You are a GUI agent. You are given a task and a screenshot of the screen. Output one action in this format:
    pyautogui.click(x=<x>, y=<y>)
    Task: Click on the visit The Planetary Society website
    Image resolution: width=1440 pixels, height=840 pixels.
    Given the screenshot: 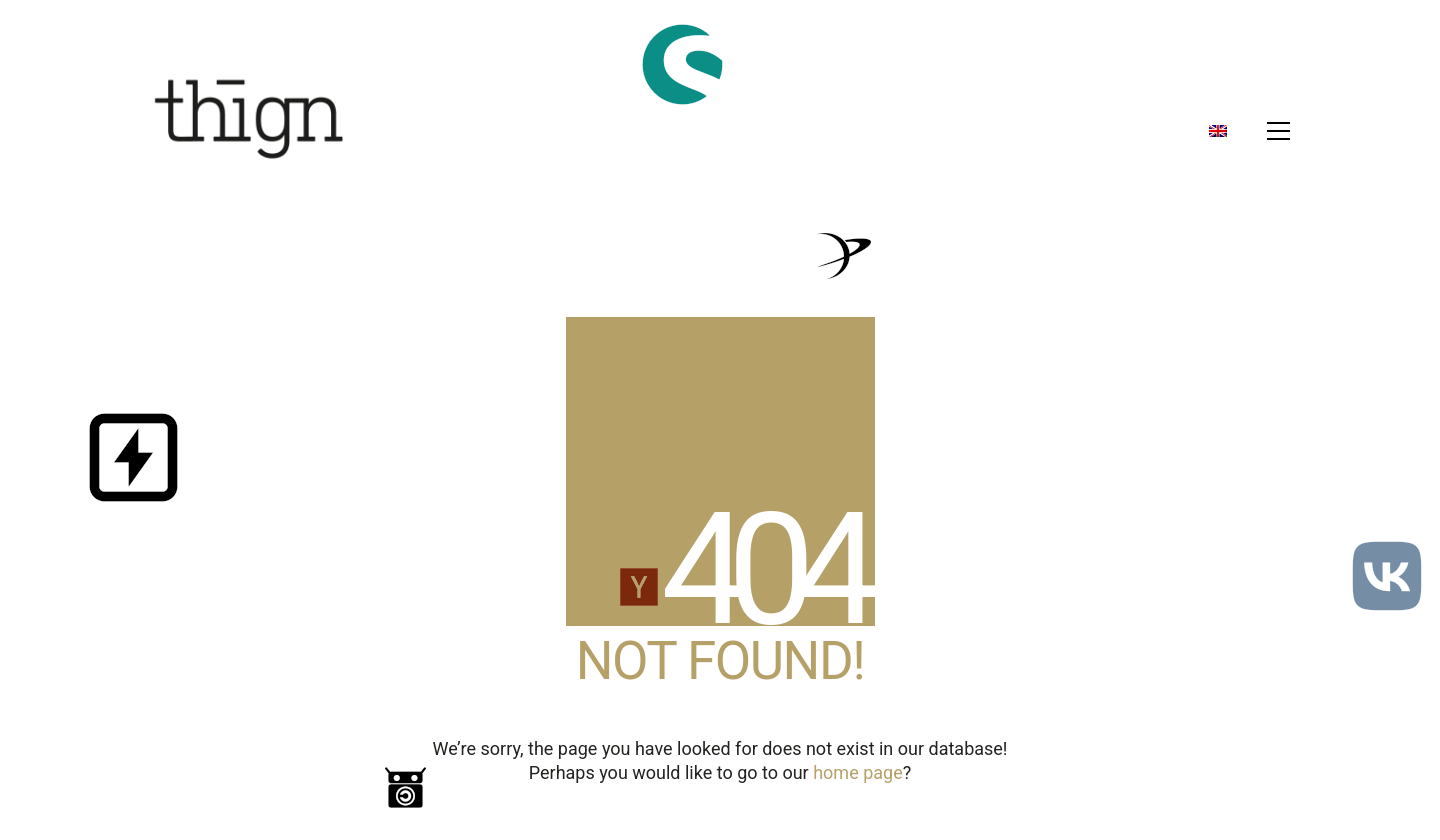 What is the action you would take?
    pyautogui.click(x=844, y=256)
    